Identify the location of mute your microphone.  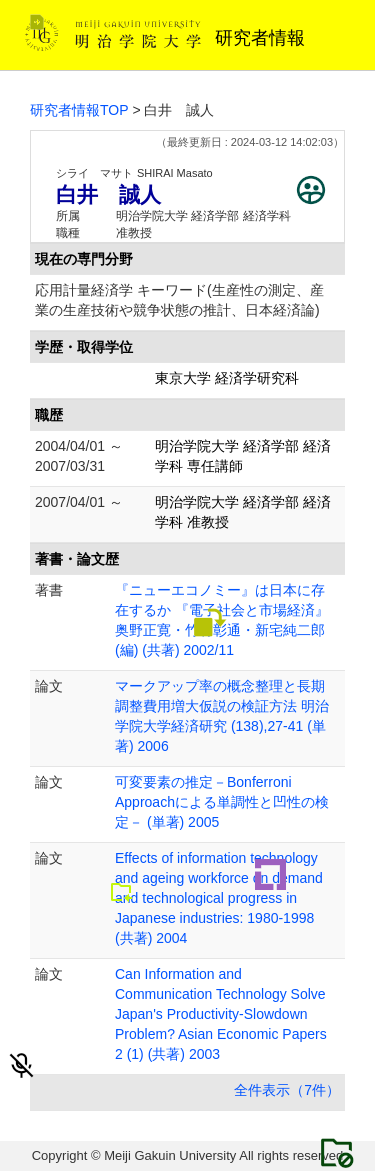
(21, 1065).